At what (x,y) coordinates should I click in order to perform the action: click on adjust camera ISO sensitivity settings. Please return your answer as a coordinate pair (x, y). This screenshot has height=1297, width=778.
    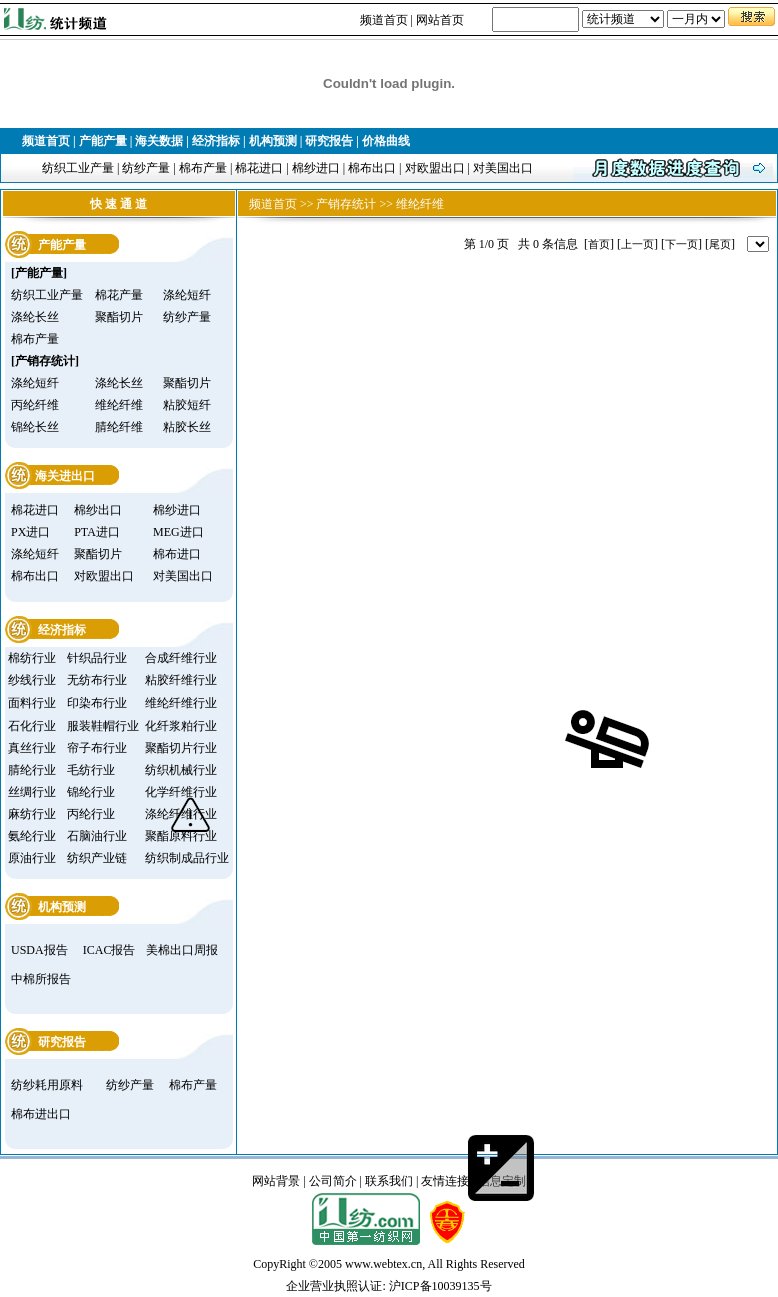
    Looking at the image, I should click on (501, 1168).